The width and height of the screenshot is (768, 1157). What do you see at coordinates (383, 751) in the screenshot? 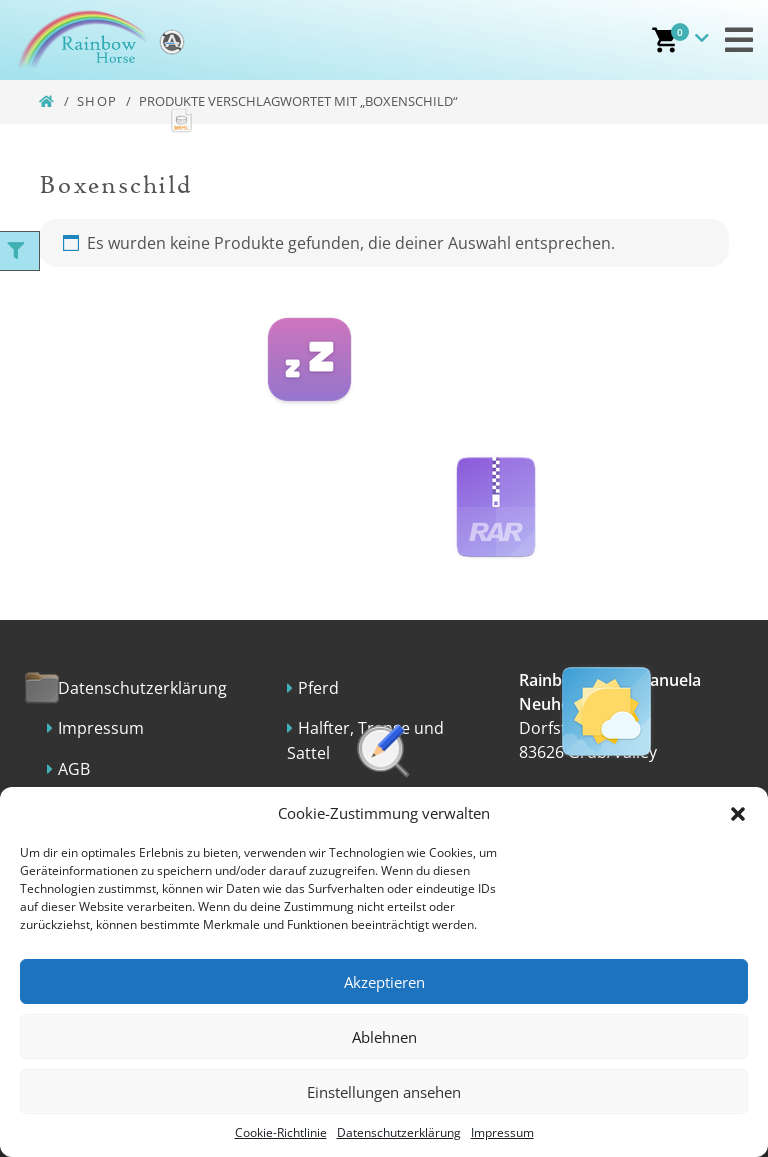
I see `open find and replace tool` at bounding box center [383, 751].